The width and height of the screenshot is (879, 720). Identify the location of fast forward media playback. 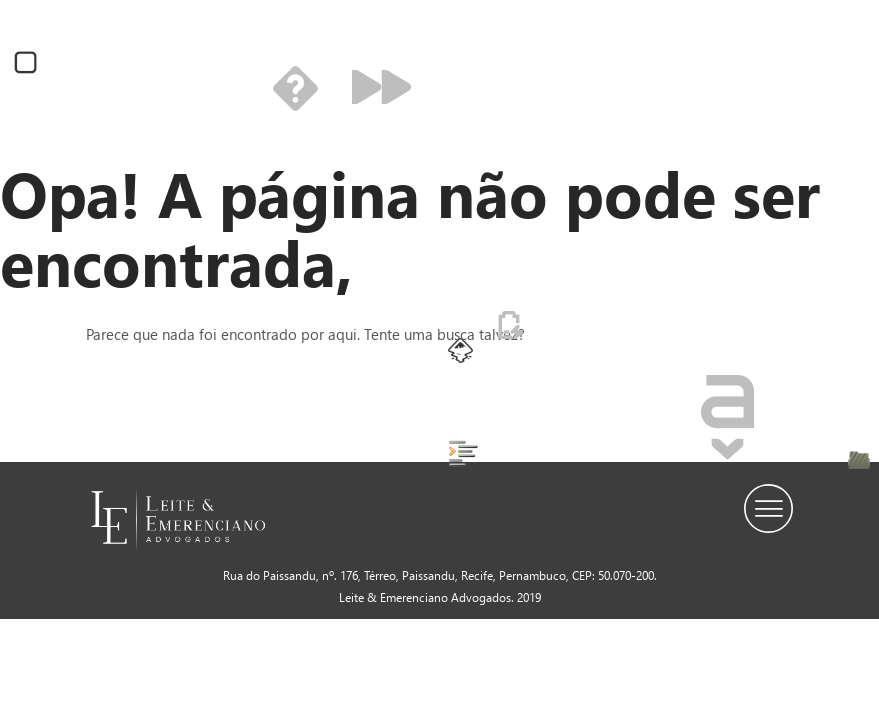
(382, 87).